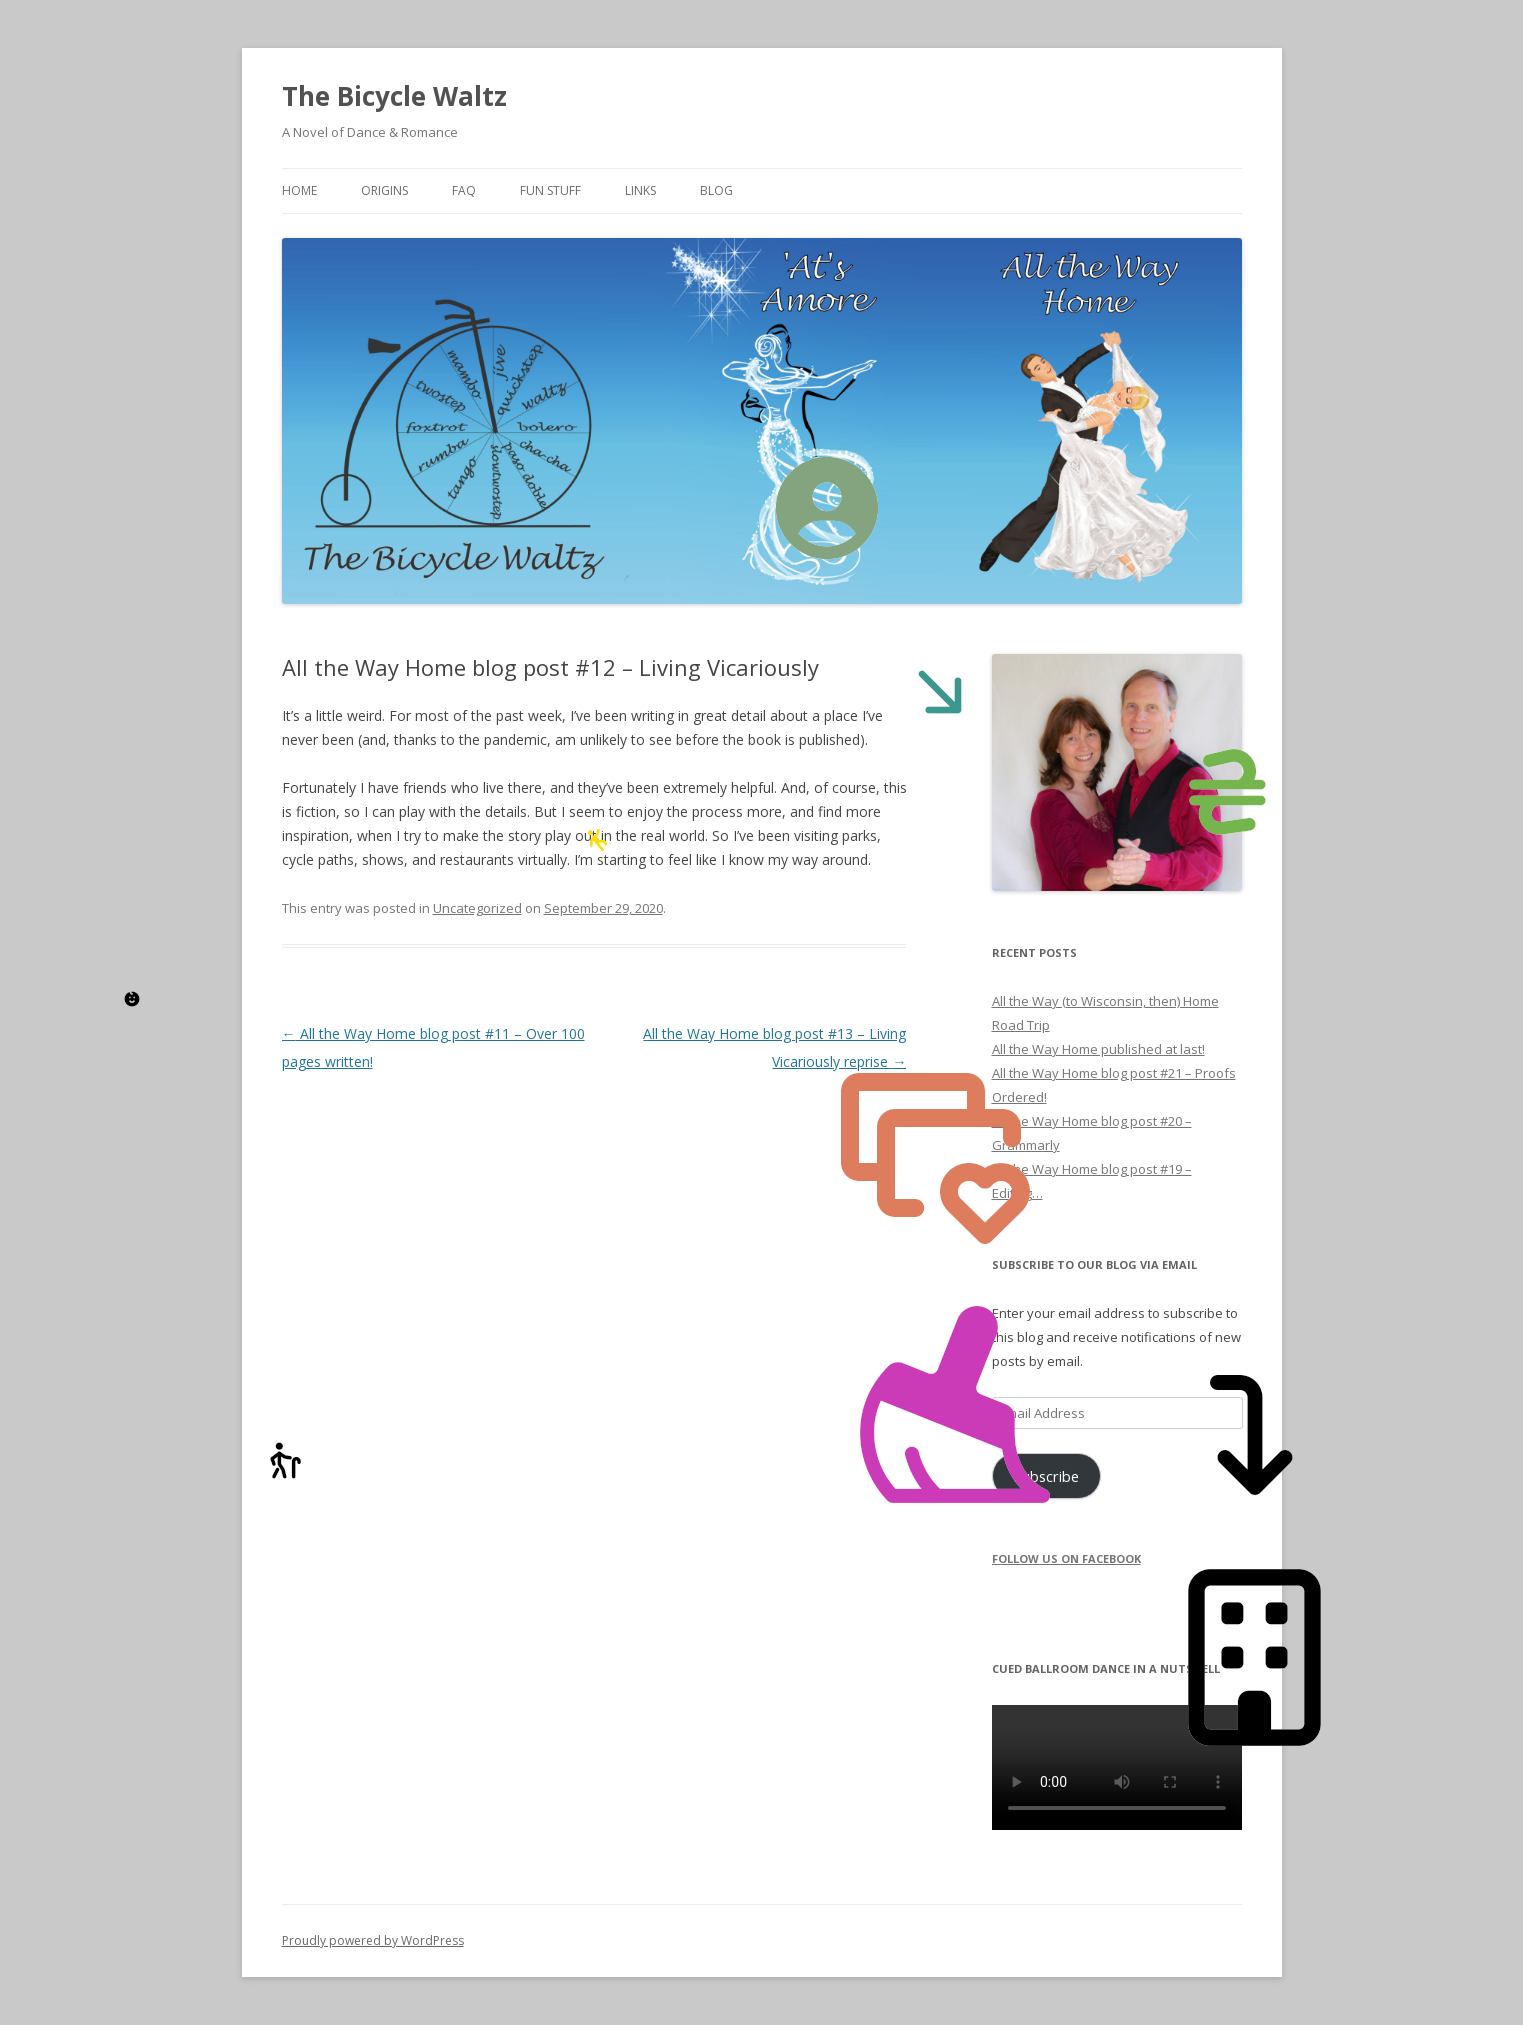  I want to click on navigate to the next item diagonally, so click(940, 692).